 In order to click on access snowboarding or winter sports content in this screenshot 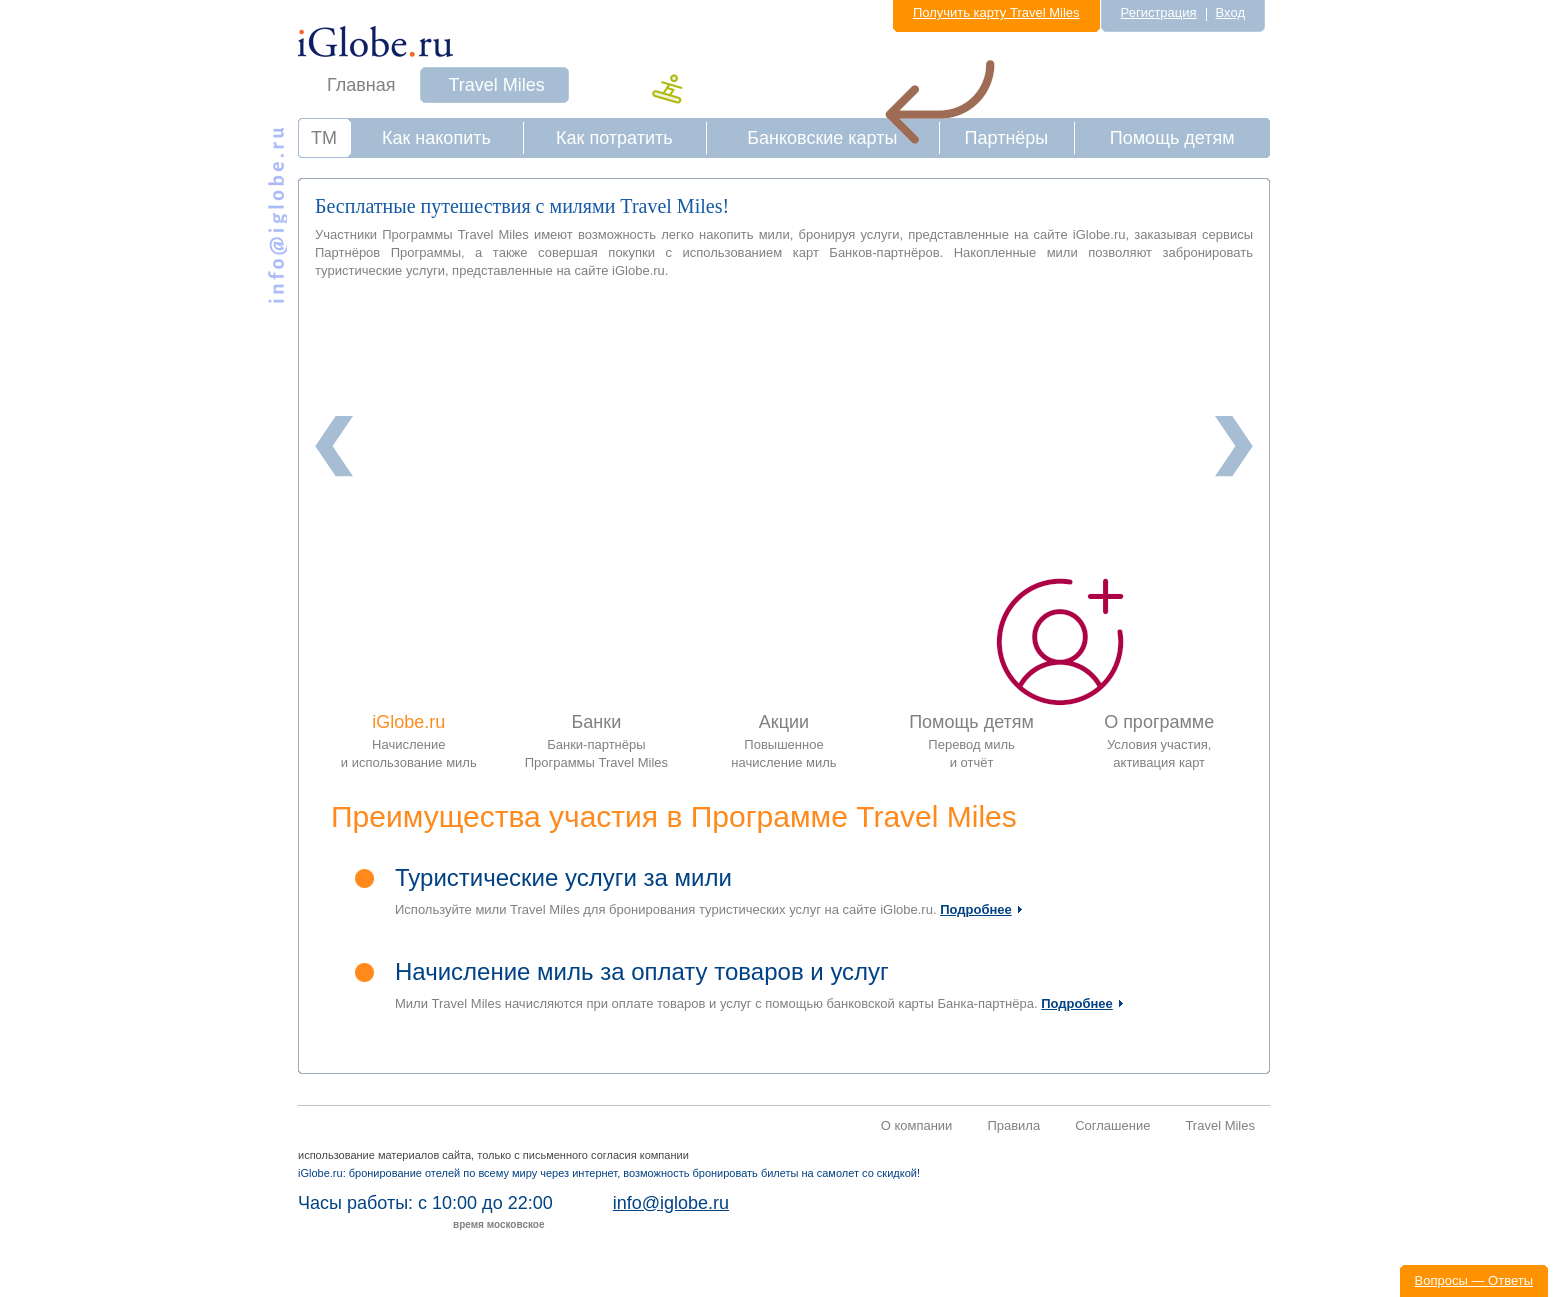, I will do `click(669, 89)`.